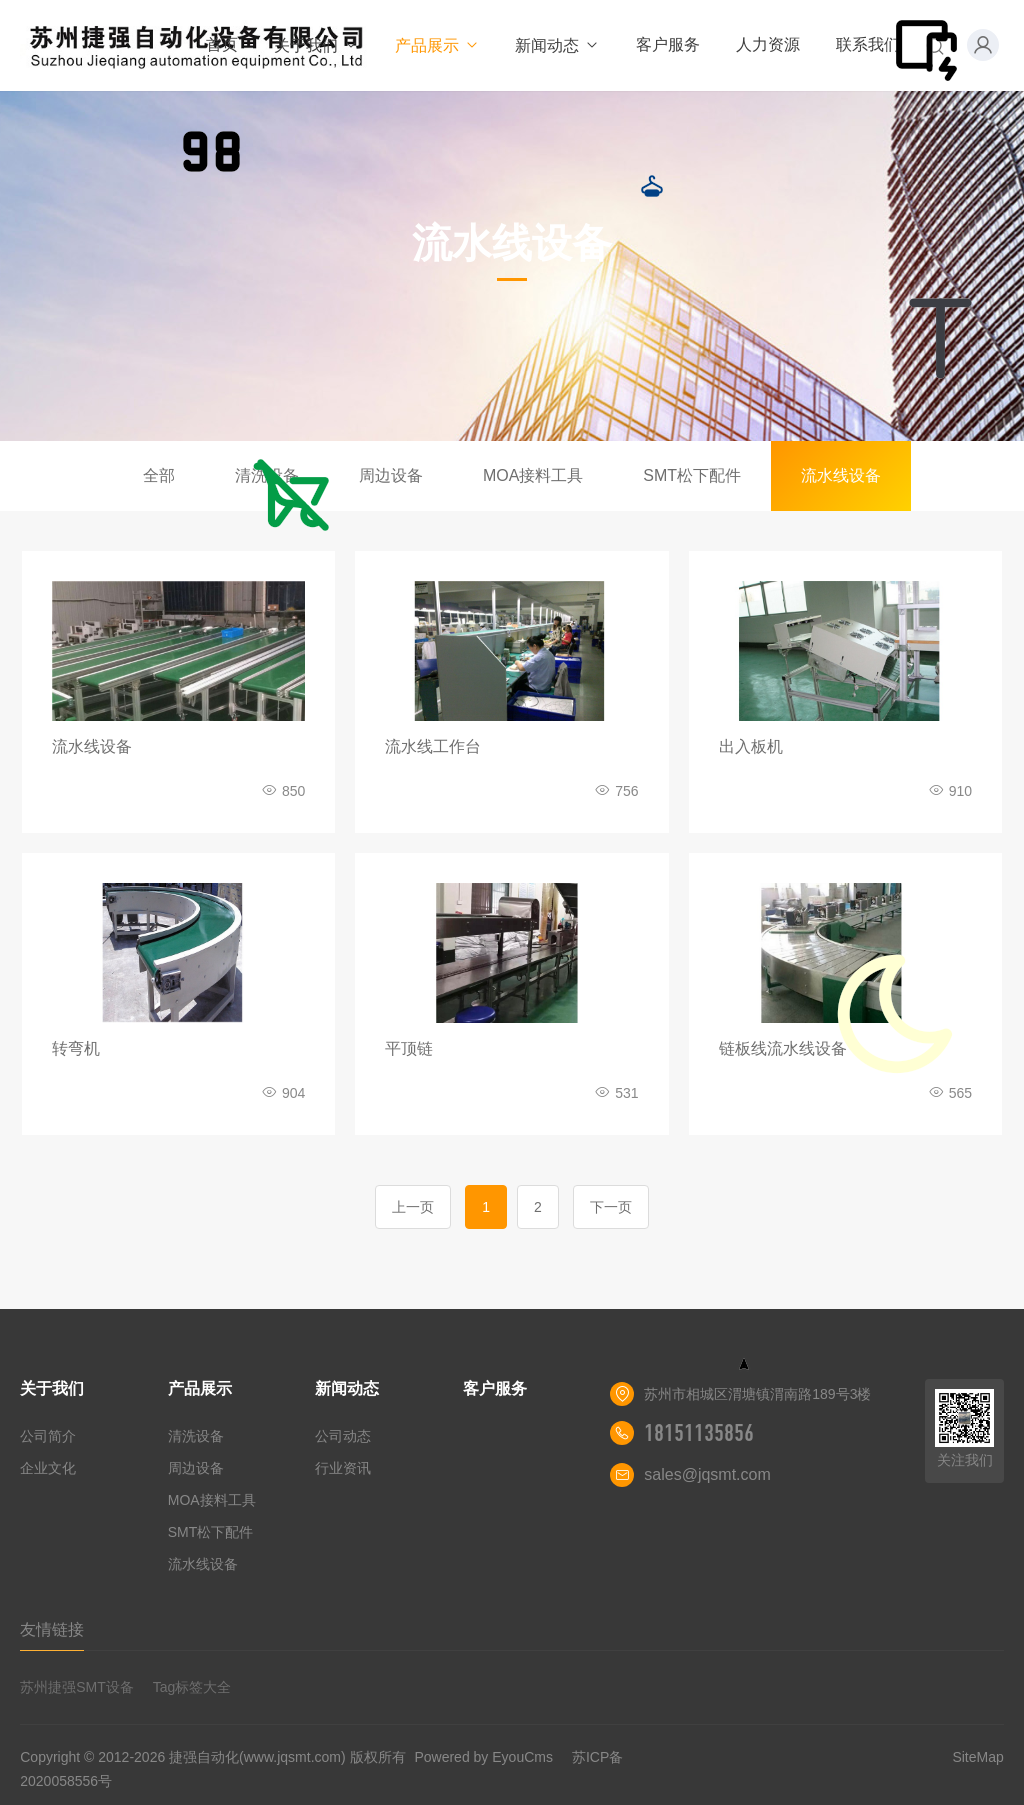 The image size is (1024, 1805). Describe the element at coordinates (897, 1014) in the screenshot. I see `toggle dark mode` at that location.